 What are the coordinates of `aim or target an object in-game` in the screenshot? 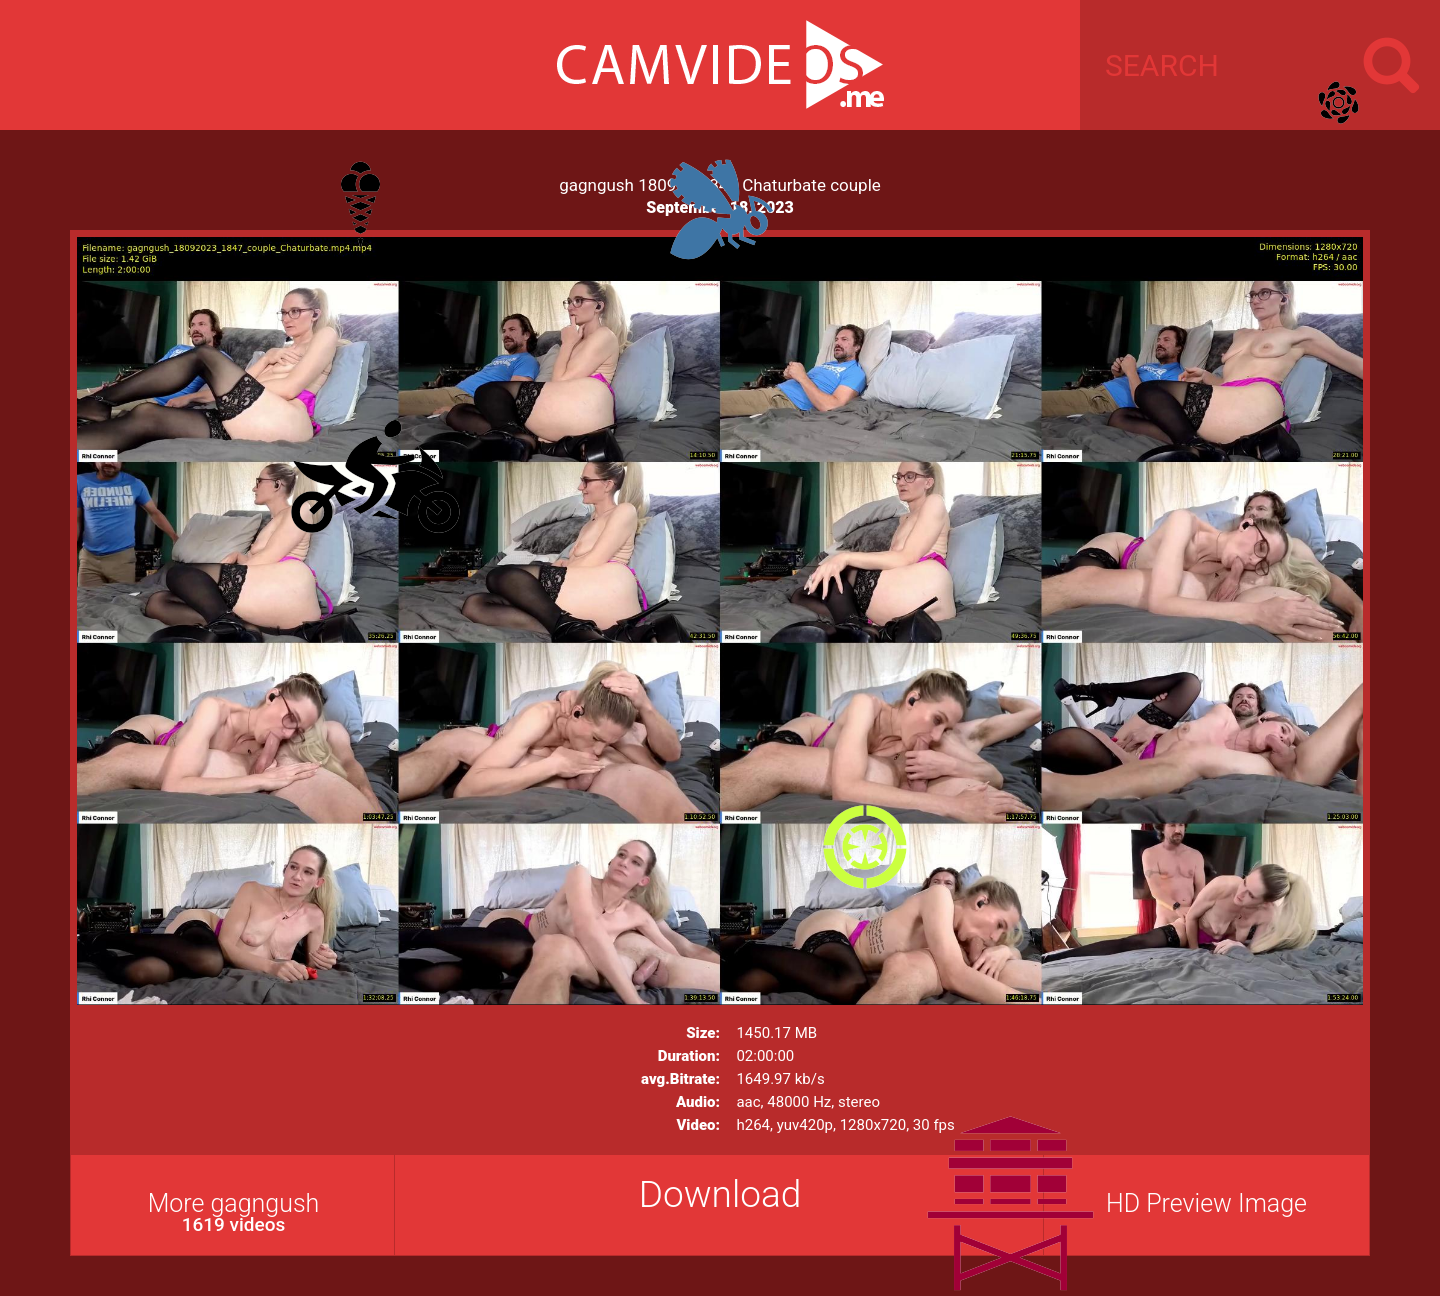 It's located at (865, 847).